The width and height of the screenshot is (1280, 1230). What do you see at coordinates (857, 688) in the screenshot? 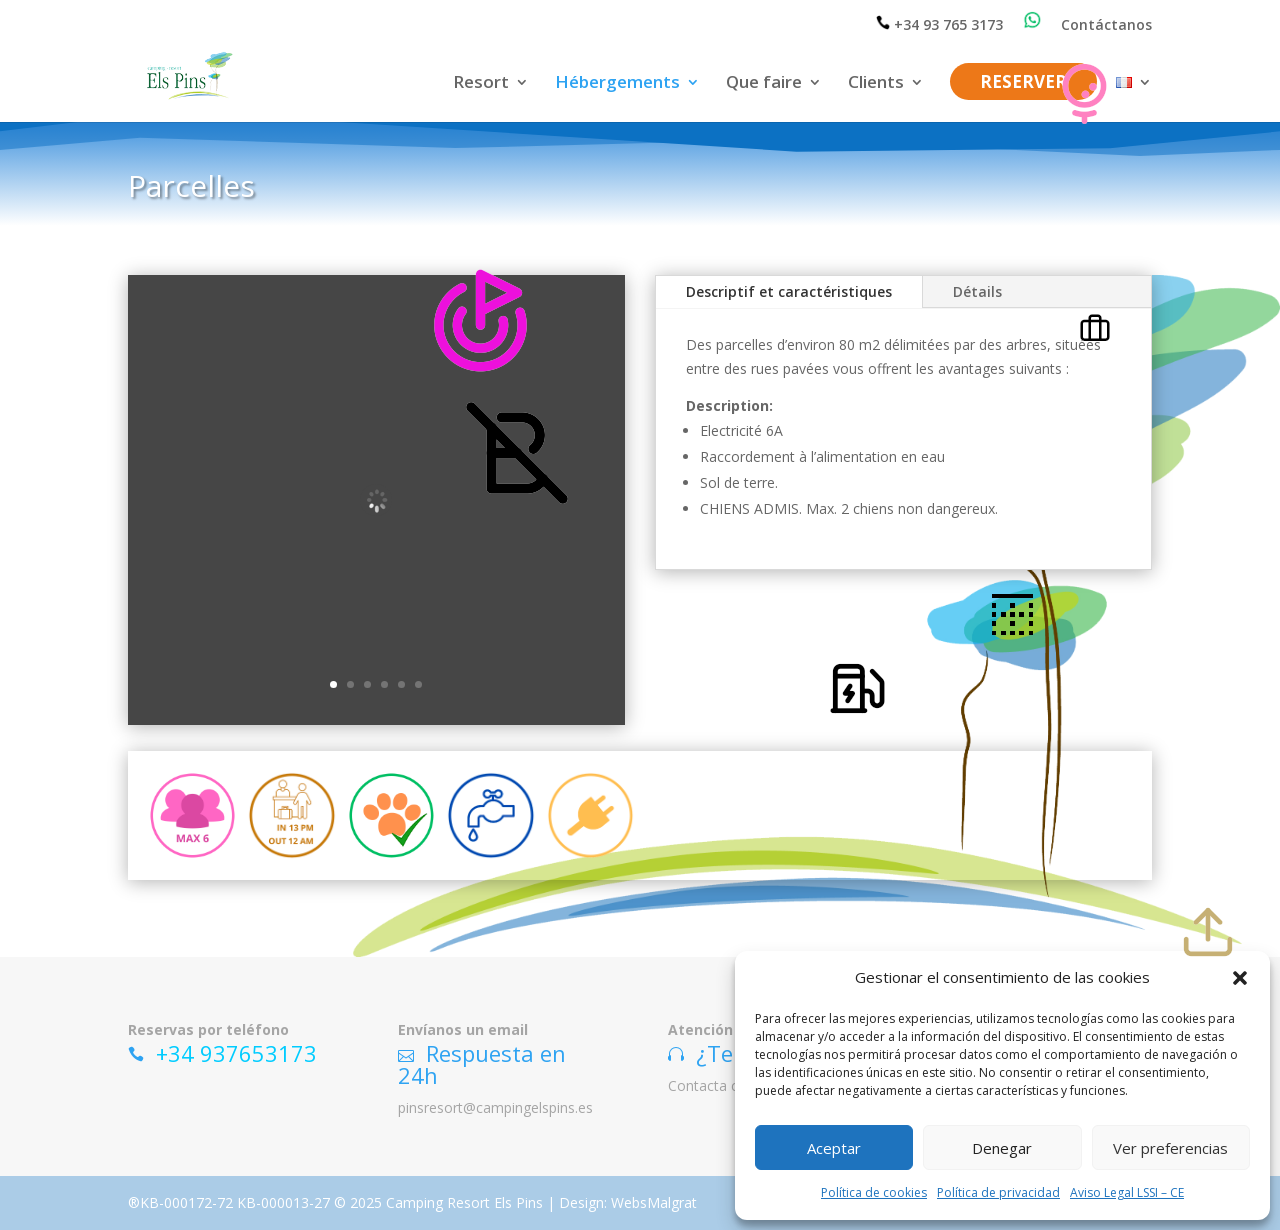
I see `find nearby electric vehicle charging stations` at bounding box center [857, 688].